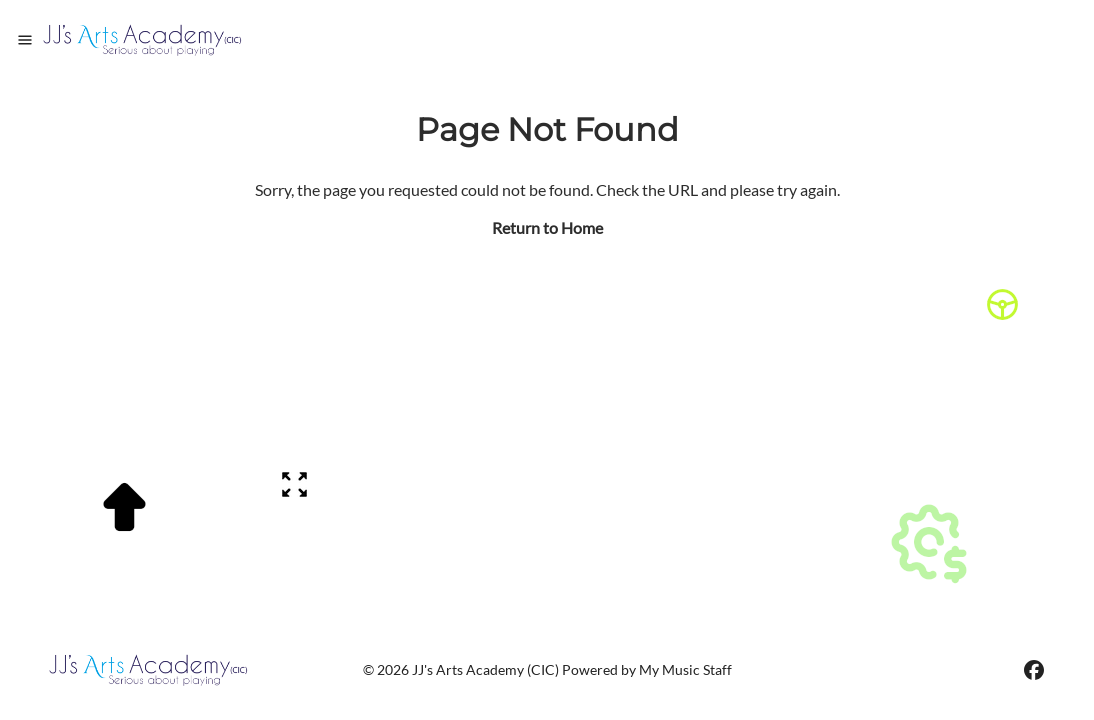 This screenshot has height=720, width=1094. What do you see at coordinates (929, 542) in the screenshot?
I see `access payment or billing settings` at bounding box center [929, 542].